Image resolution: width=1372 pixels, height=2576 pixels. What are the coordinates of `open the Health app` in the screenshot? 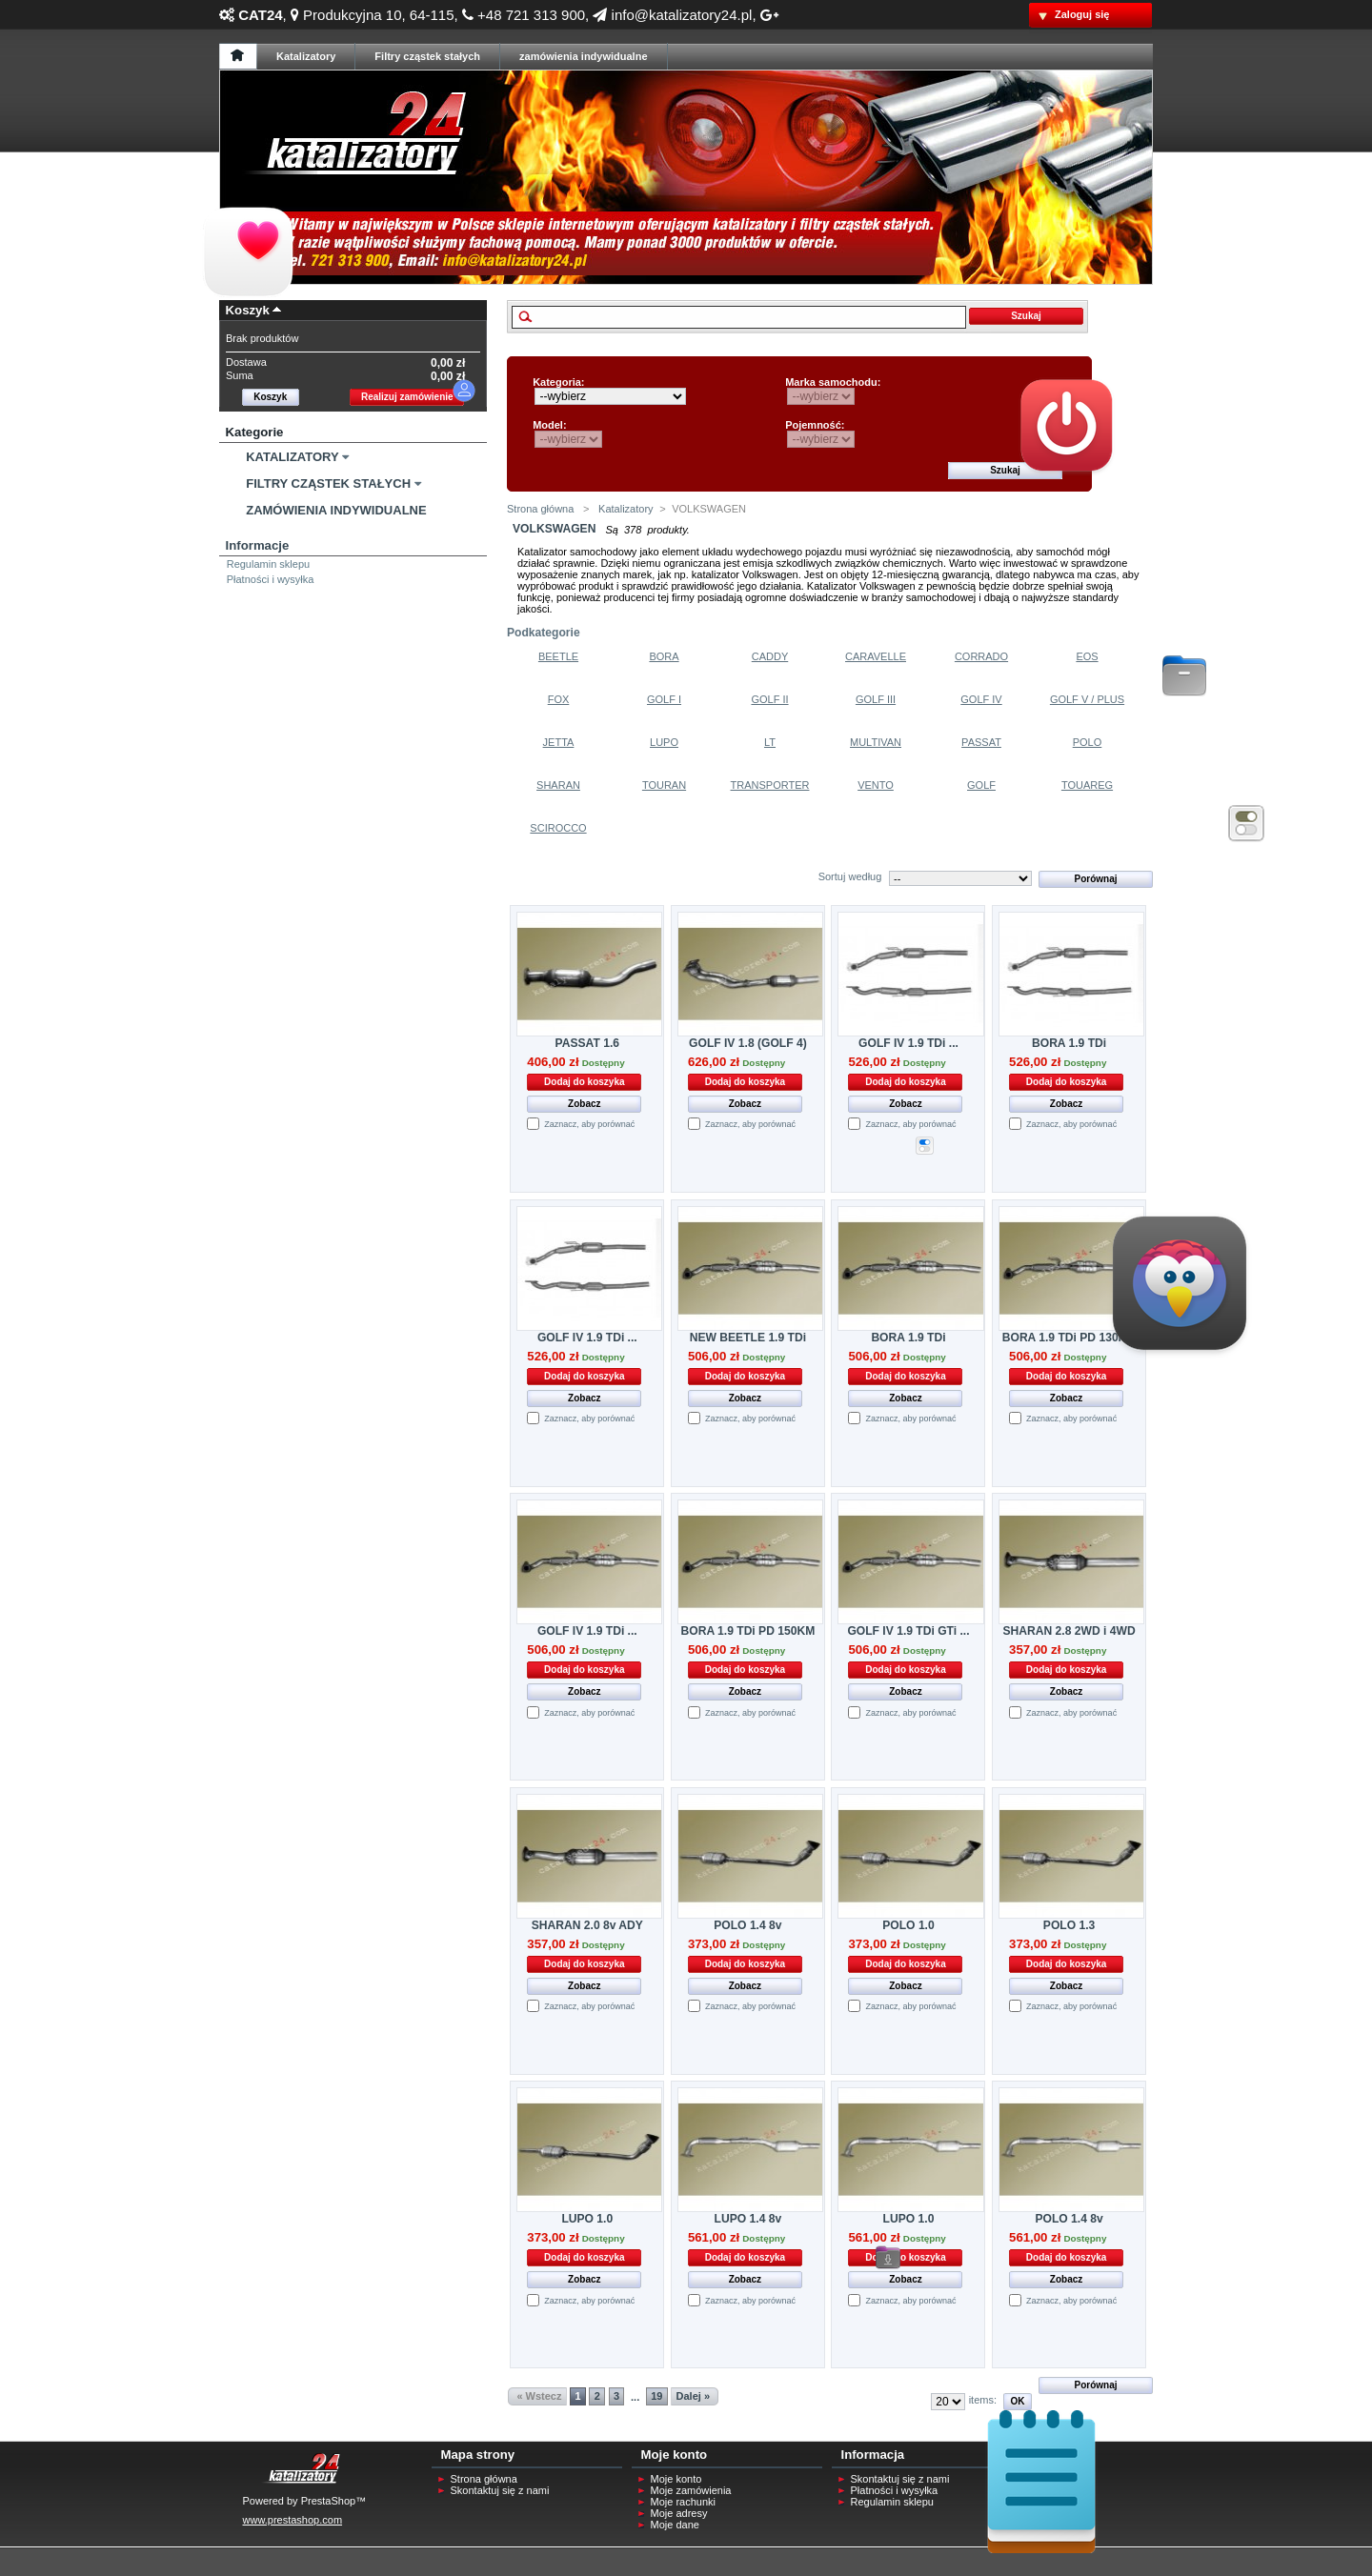 It's located at (248, 252).